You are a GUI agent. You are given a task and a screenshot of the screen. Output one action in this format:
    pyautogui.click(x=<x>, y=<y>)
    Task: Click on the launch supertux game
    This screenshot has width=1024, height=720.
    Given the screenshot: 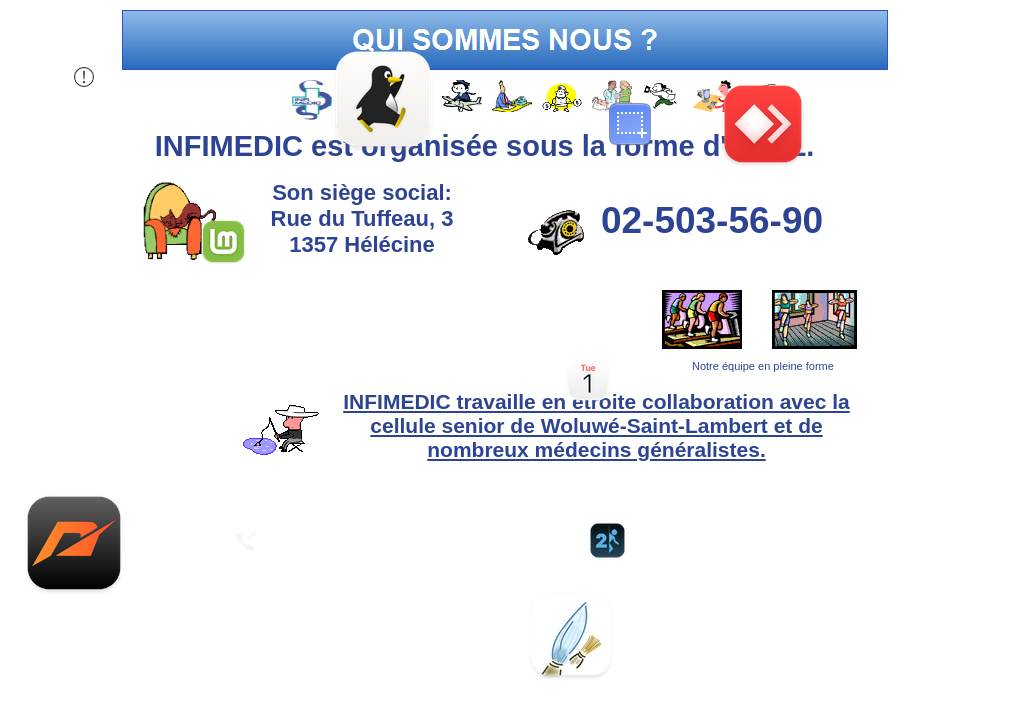 What is the action you would take?
    pyautogui.click(x=383, y=99)
    